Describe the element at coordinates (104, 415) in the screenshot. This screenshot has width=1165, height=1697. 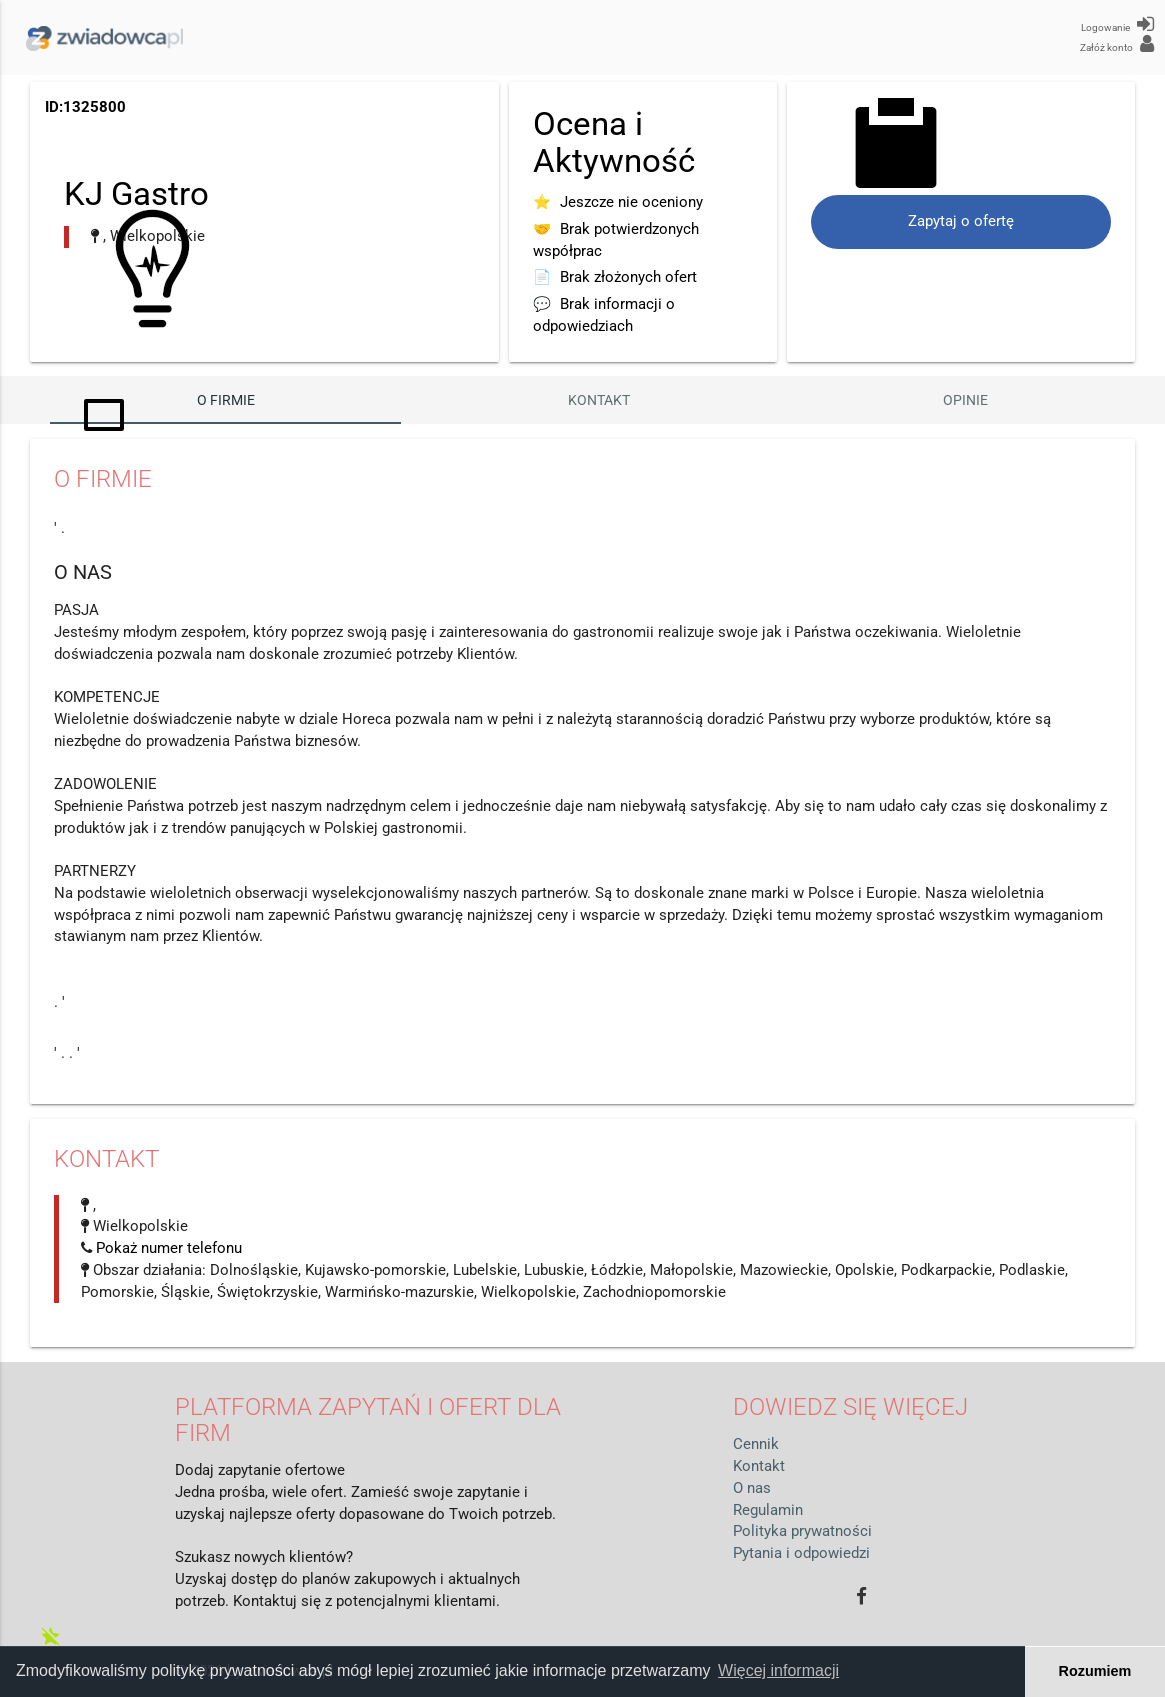
I see `draw a rectangle shape` at that location.